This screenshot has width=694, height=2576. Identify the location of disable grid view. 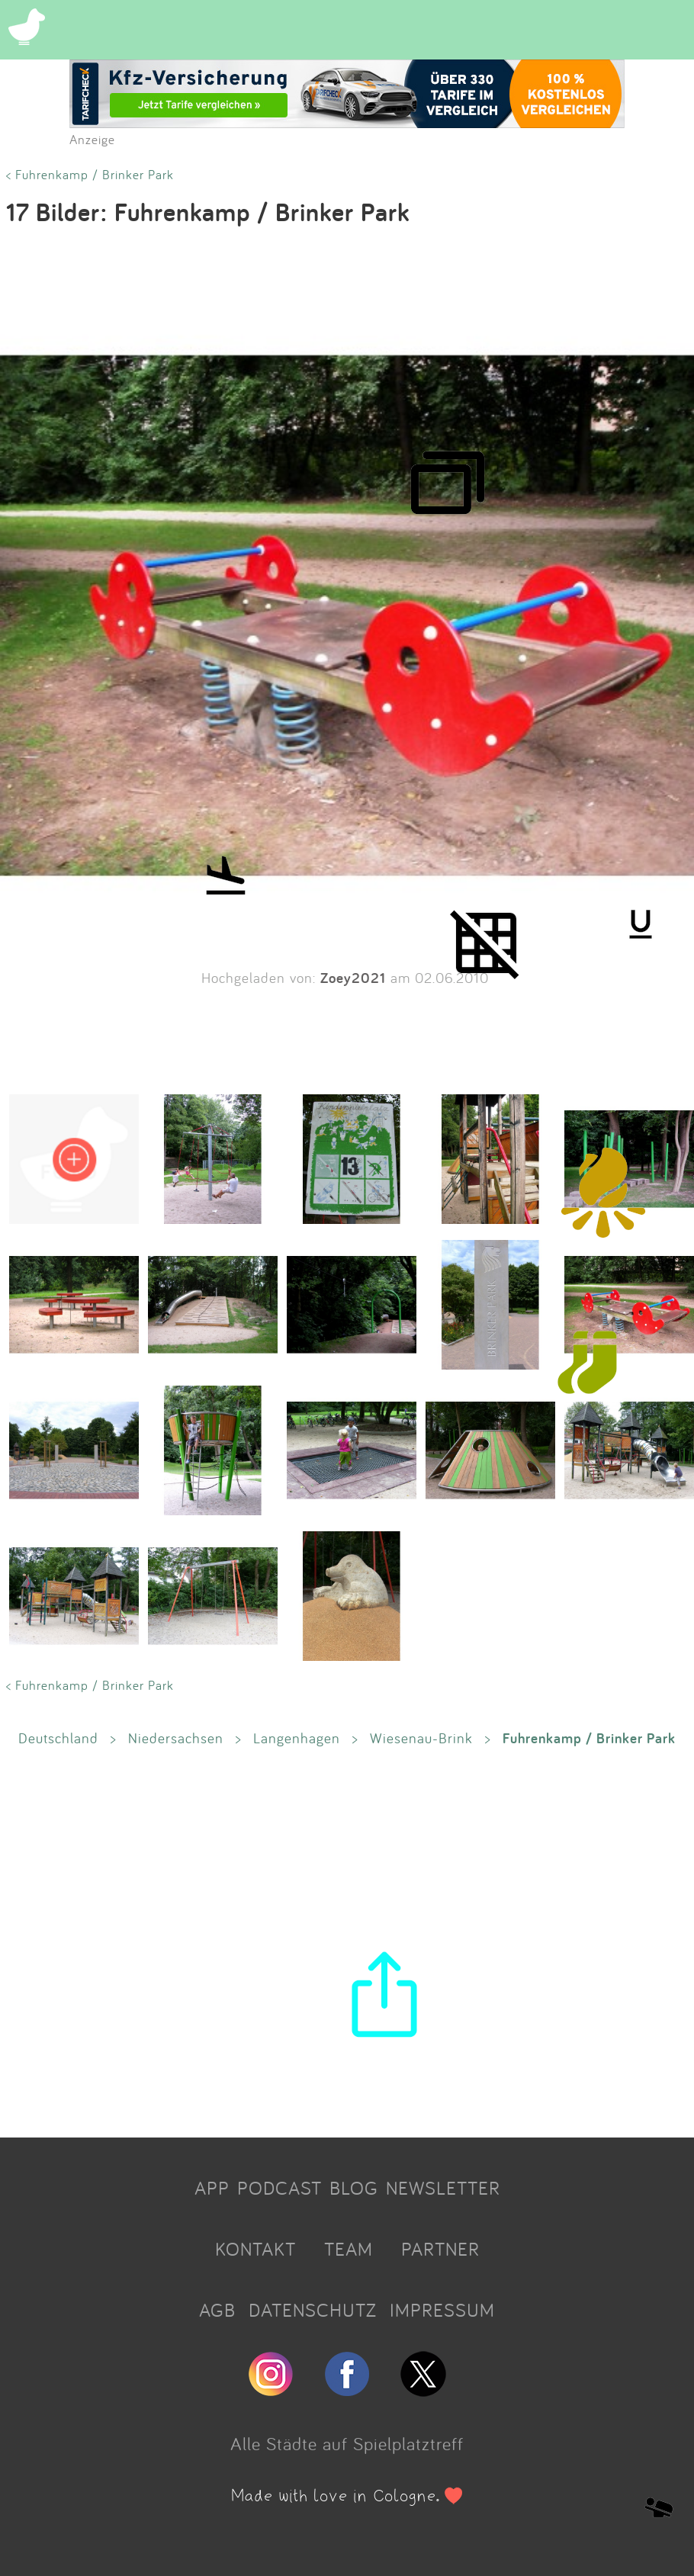
(486, 943).